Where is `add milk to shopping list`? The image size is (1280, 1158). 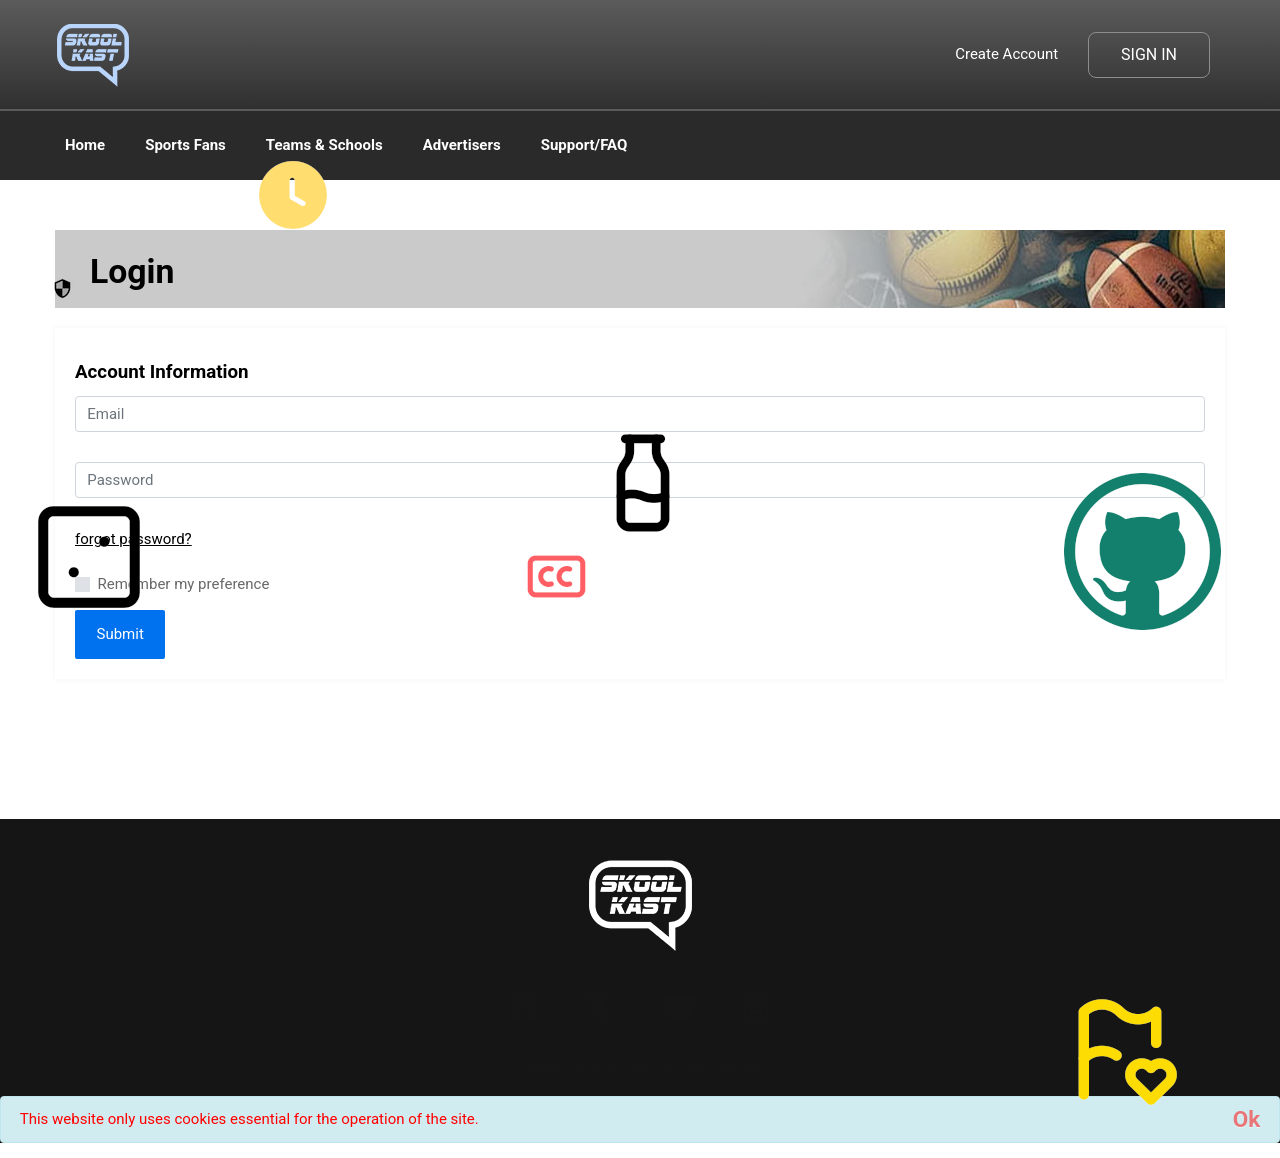
add milk to shopping list is located at coordinates (643, 483).